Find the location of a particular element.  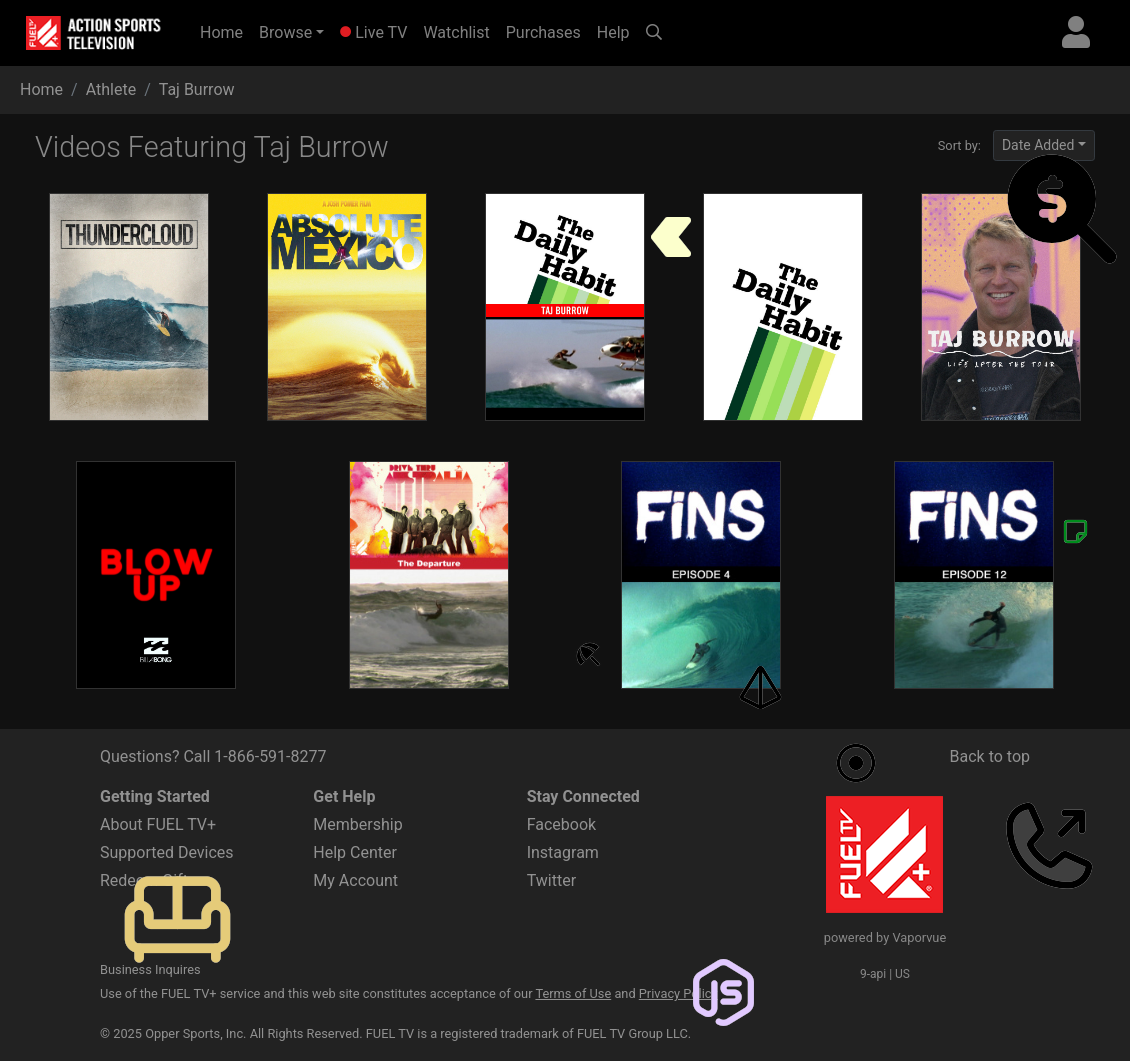

view 3D model or object is located at coordinates (760, 687).